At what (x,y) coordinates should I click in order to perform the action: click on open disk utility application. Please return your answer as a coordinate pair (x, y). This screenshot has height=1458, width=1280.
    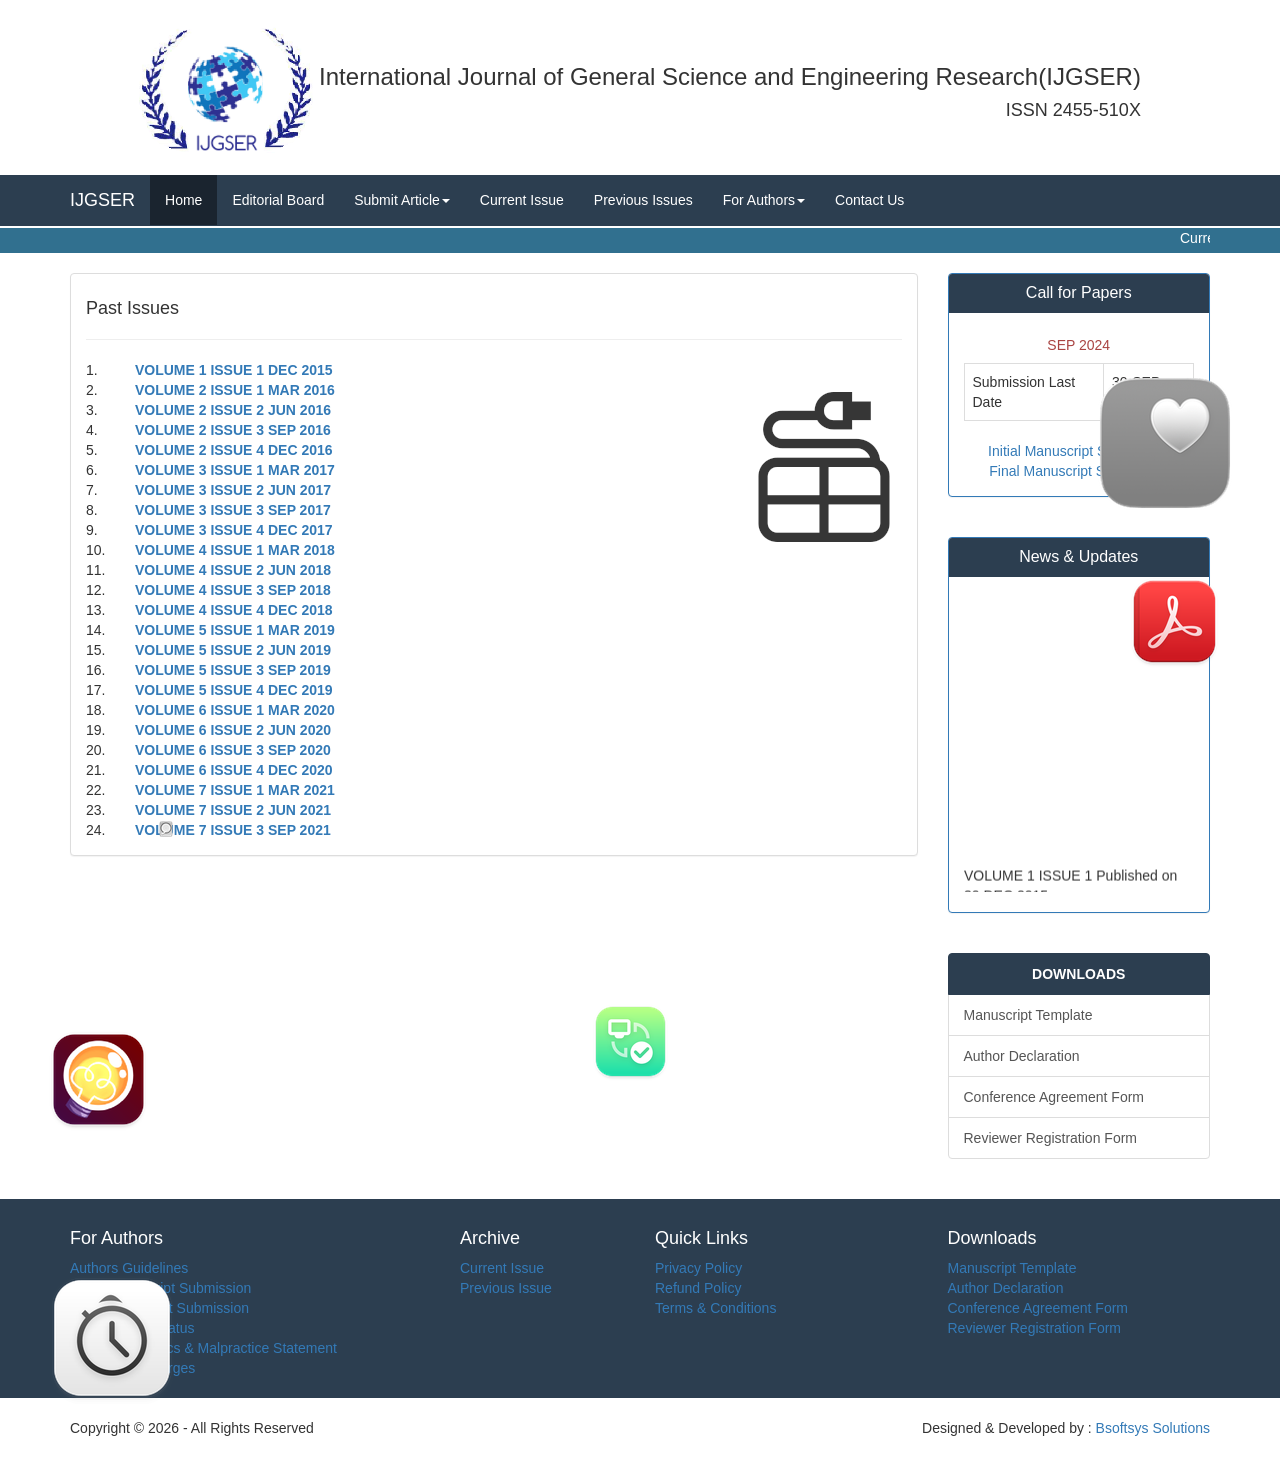
    Looking at the image, I should click on (166, 829).